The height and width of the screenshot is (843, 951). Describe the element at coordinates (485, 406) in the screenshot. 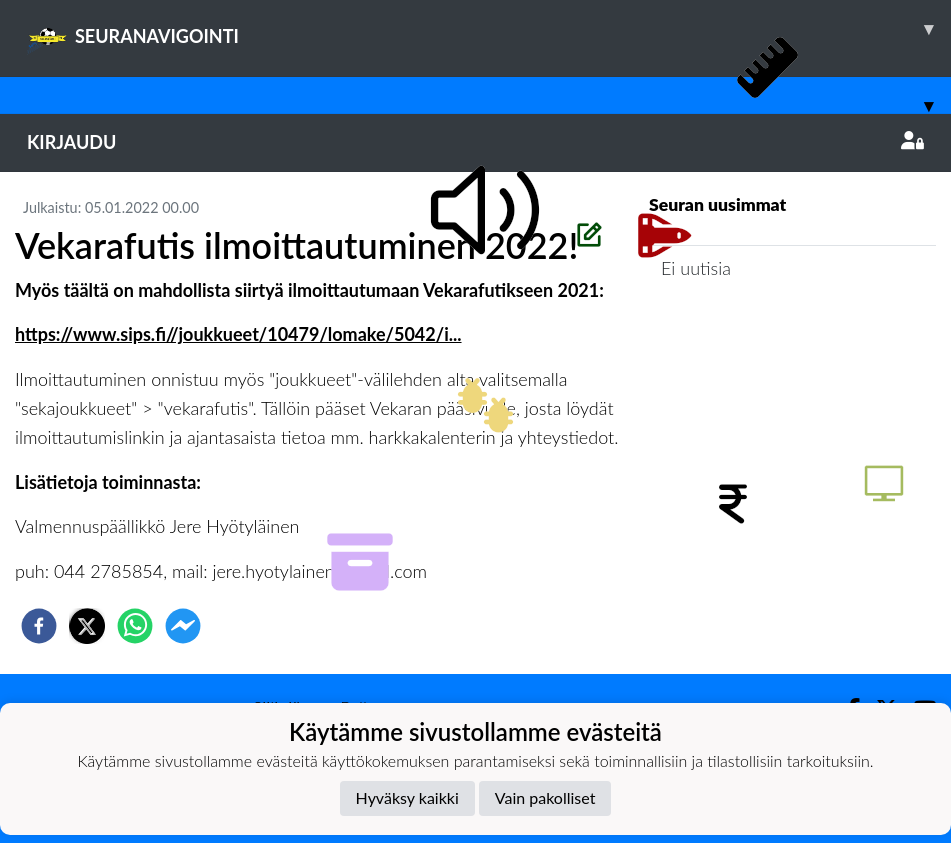

I see `view bug reports or known issues` at that location.